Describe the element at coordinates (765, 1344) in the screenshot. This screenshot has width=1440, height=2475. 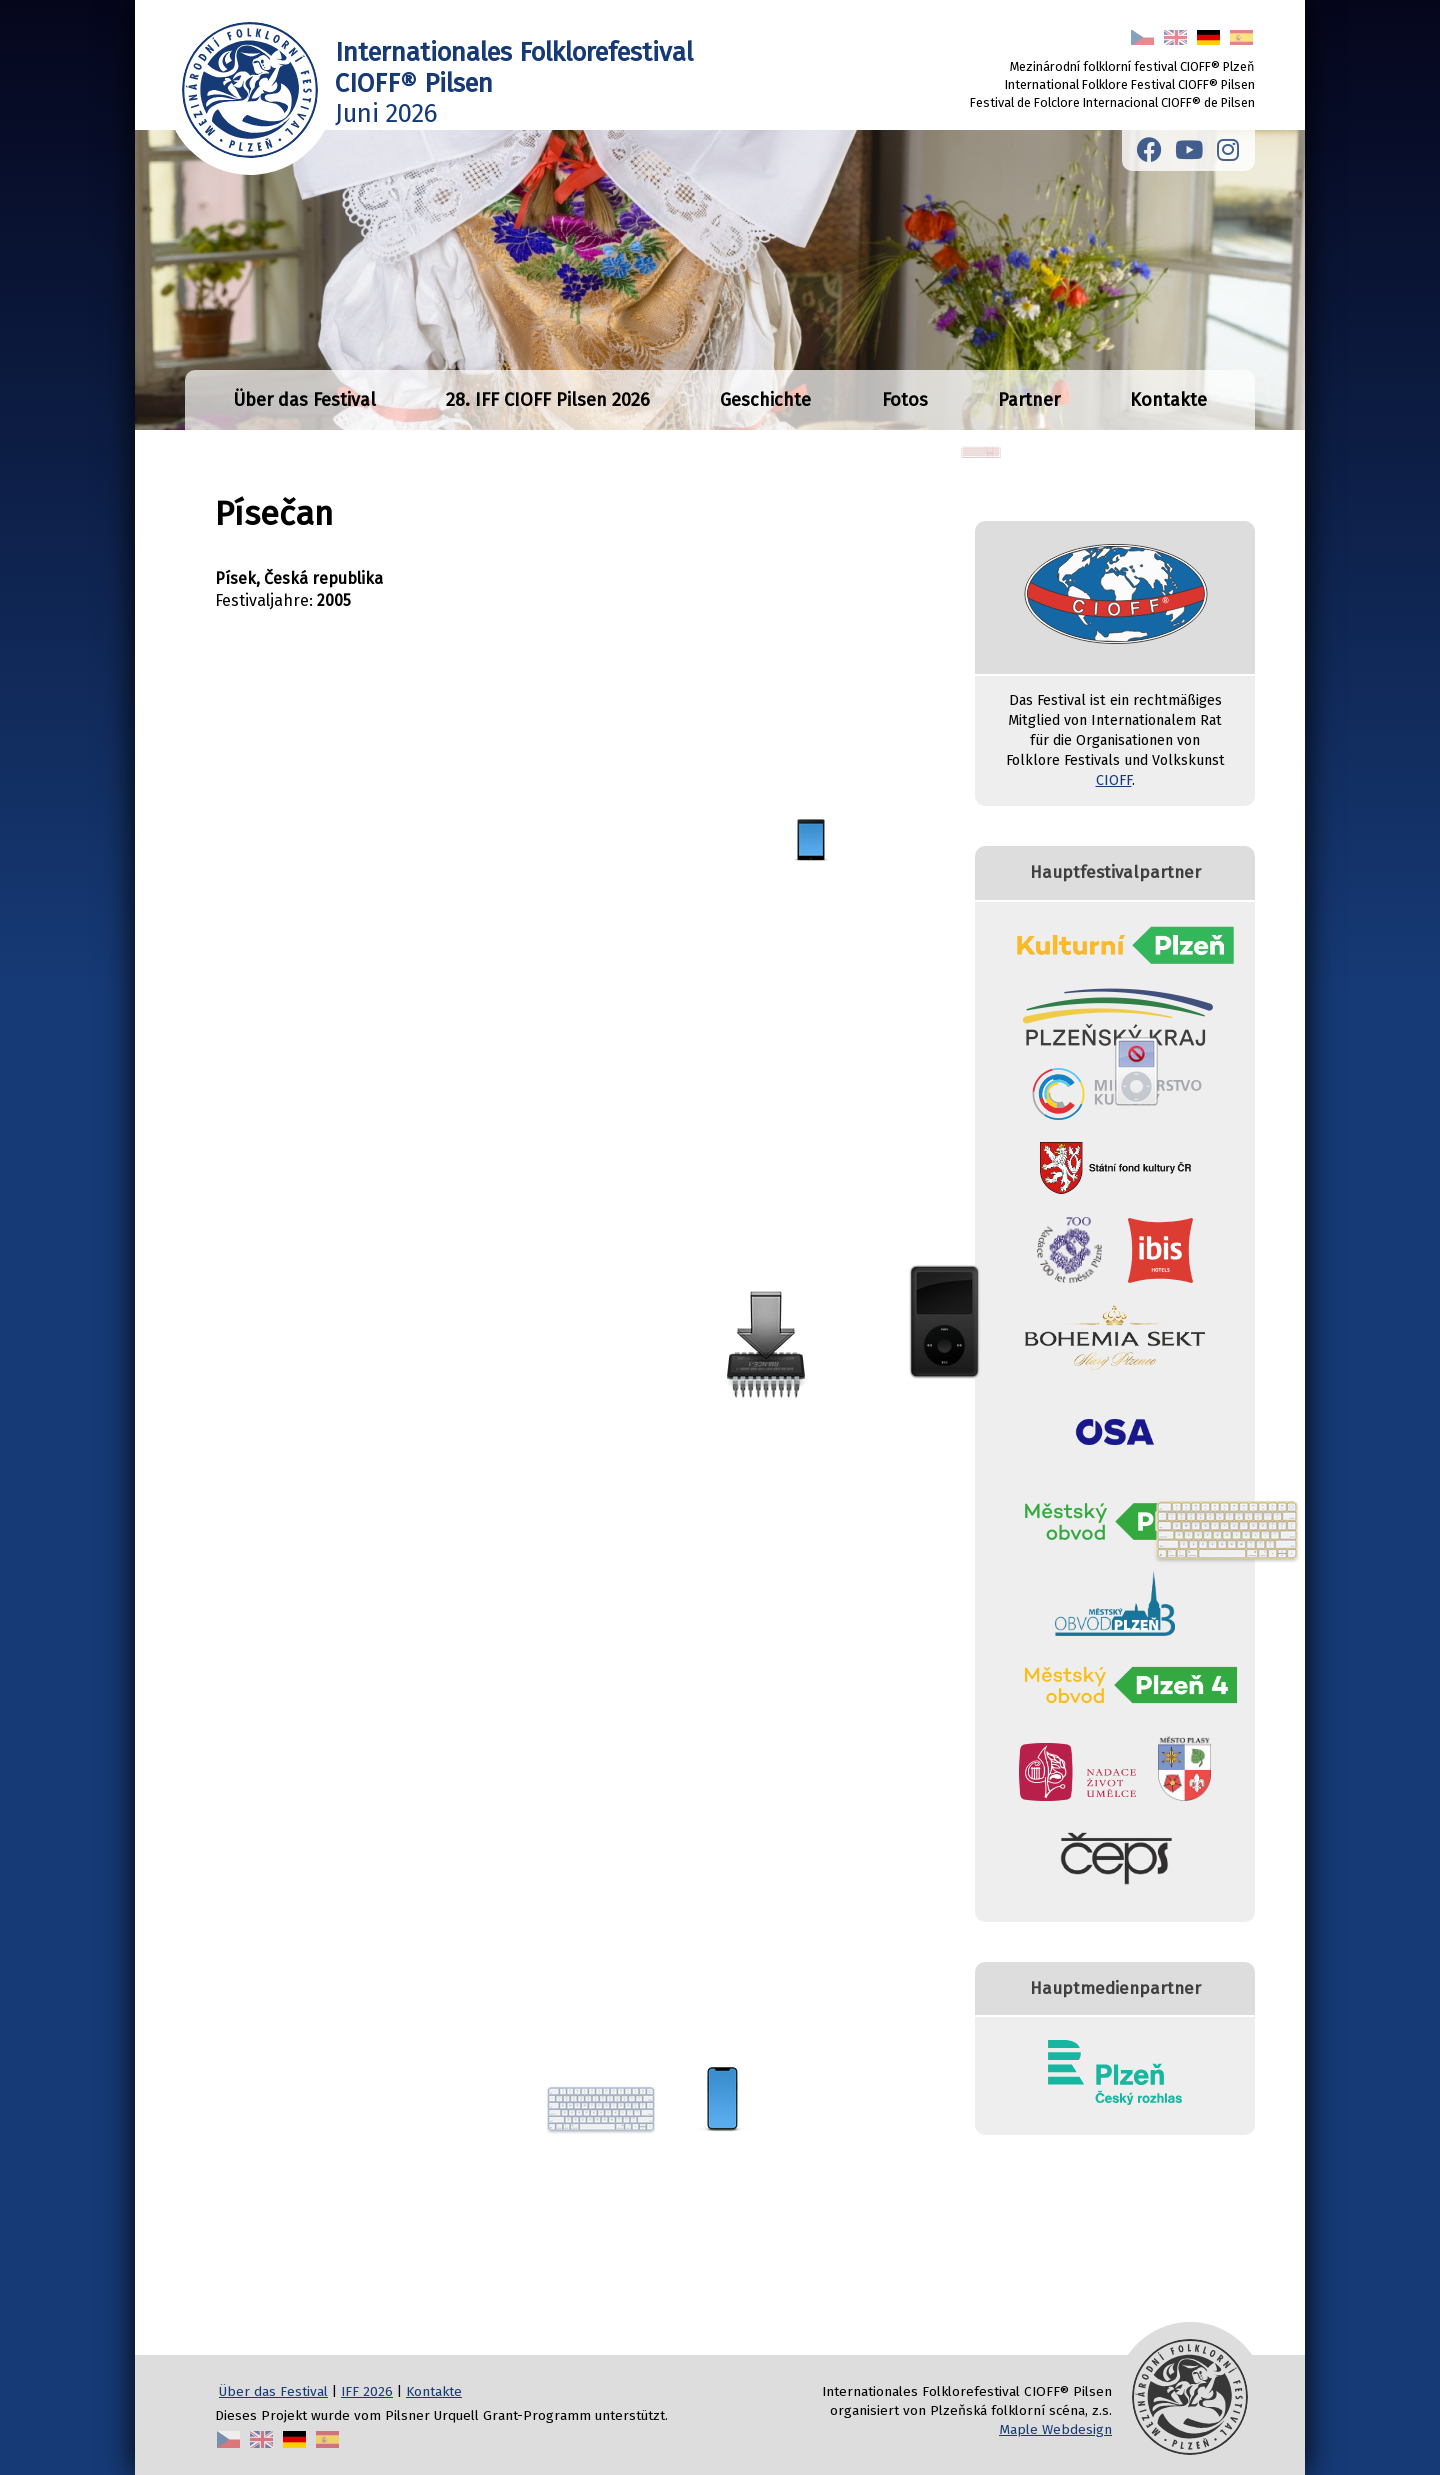
I see `update firmware on connected accessories` at that location.